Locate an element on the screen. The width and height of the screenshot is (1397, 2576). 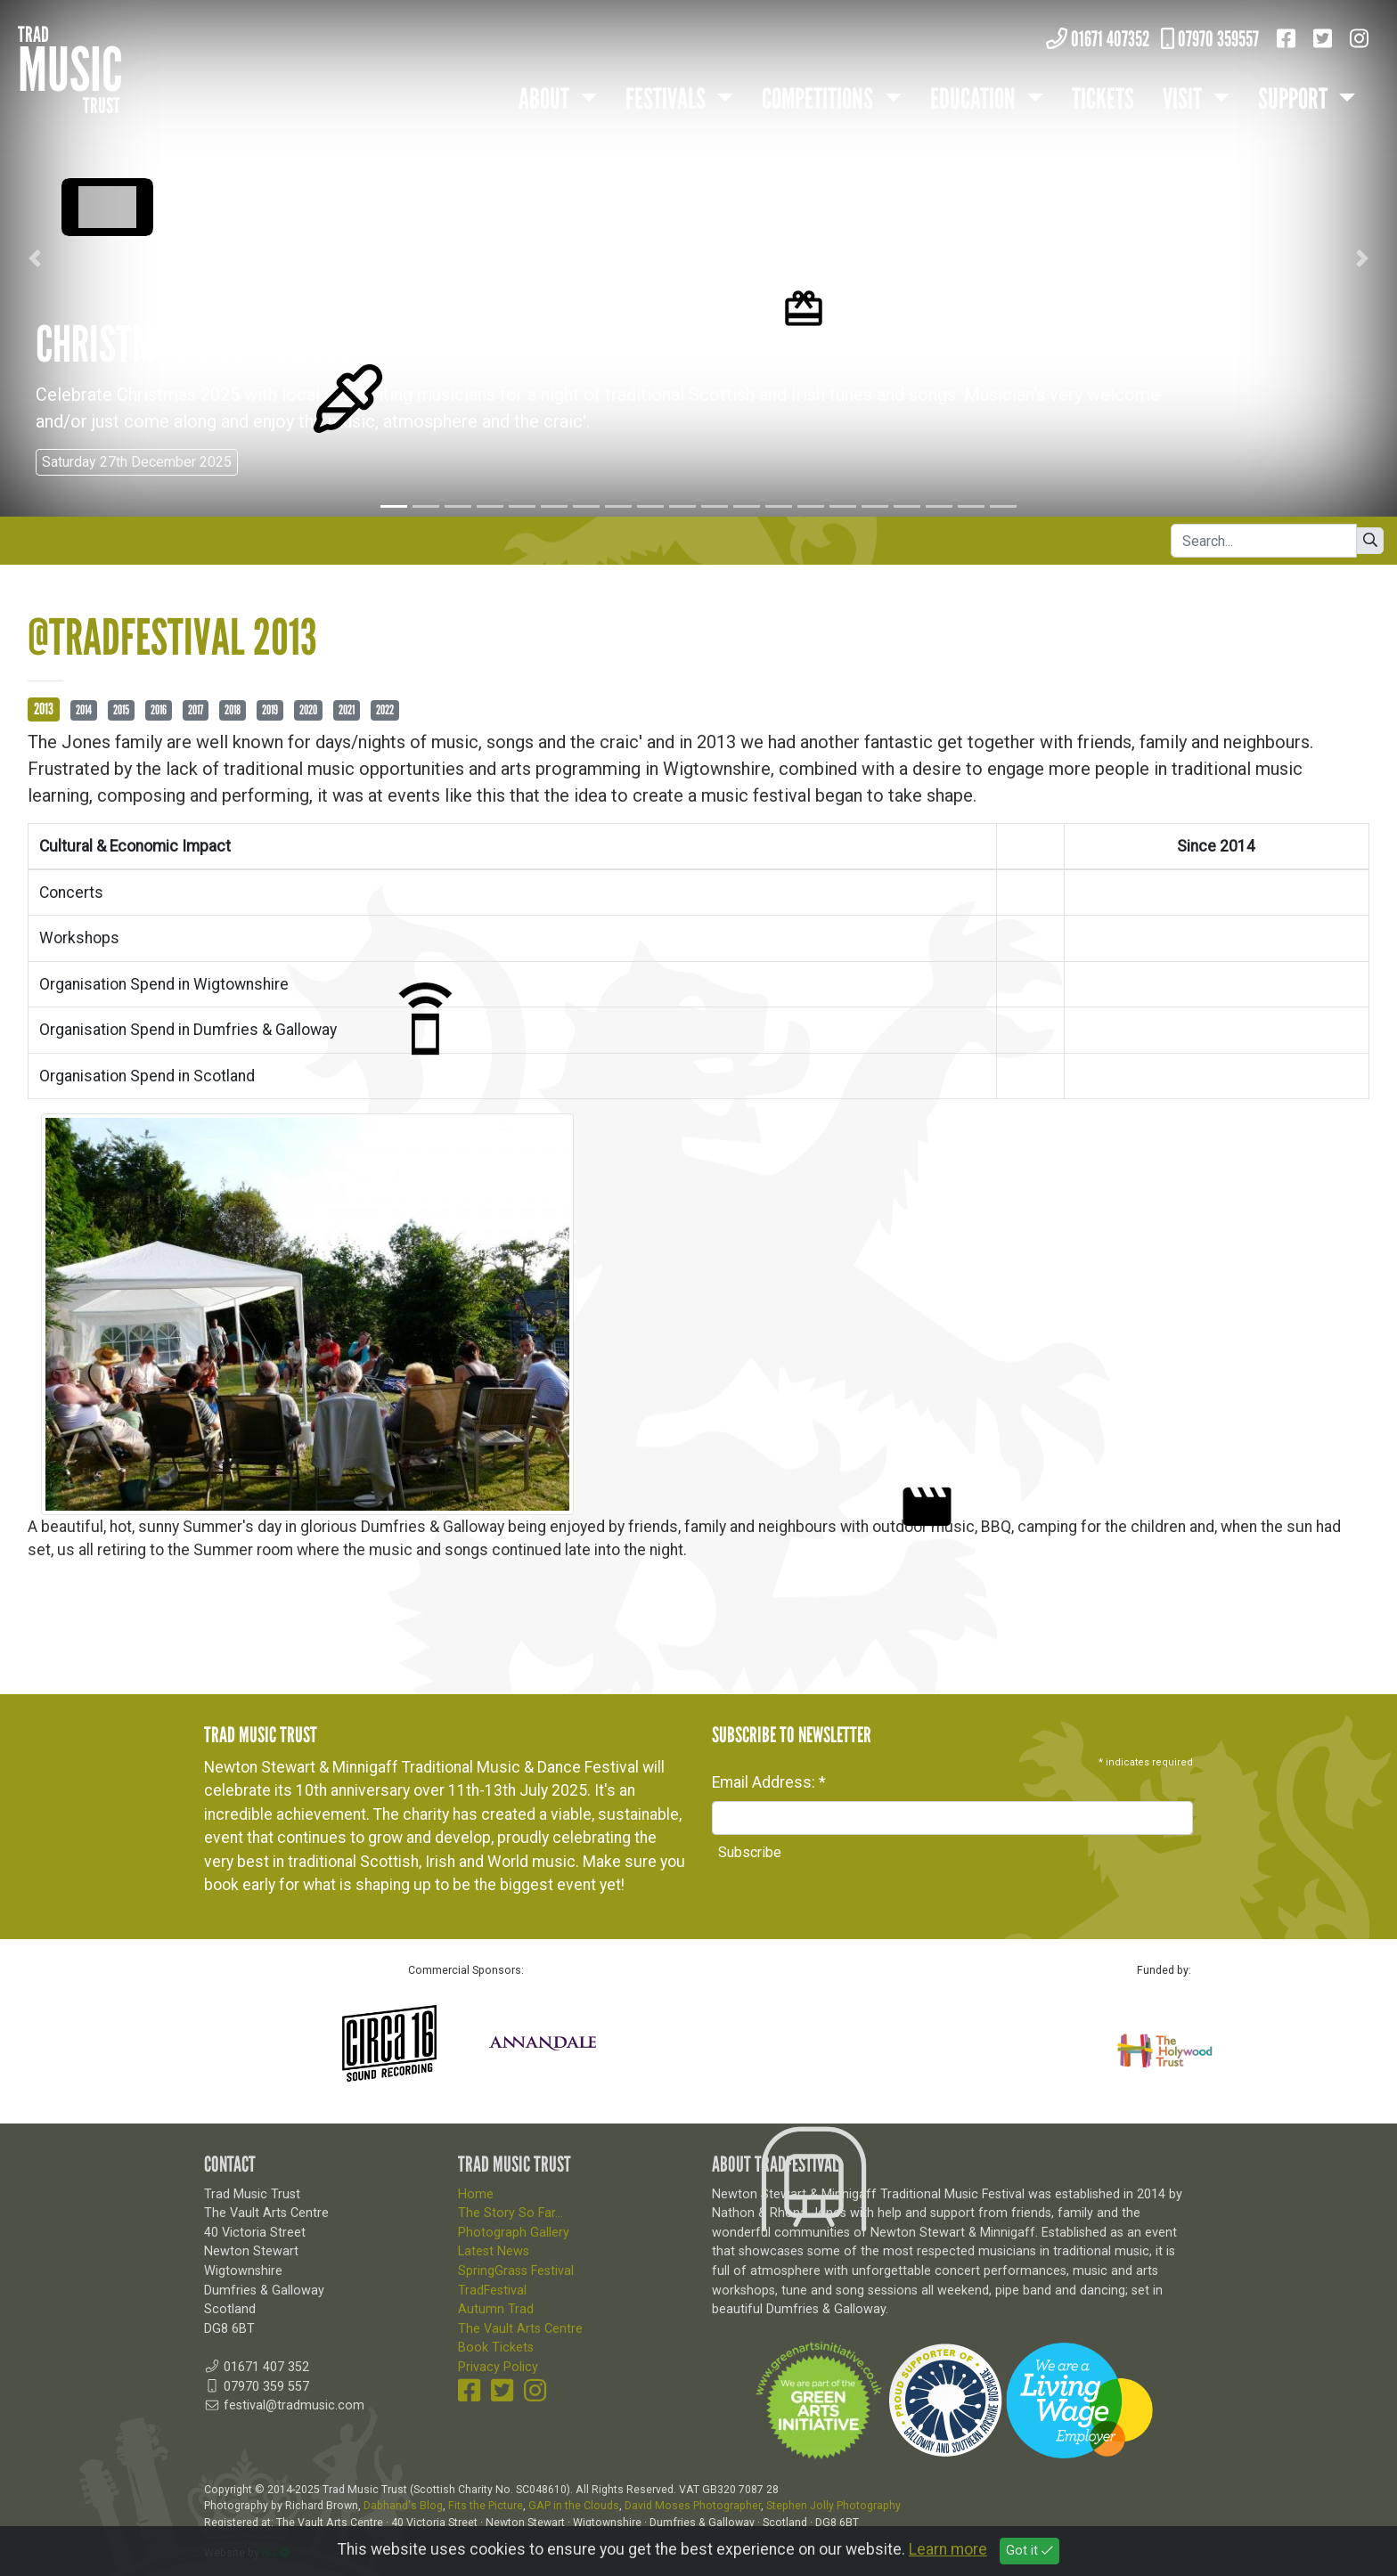
switch to landscape orientation is located at coordinates (107, 207).